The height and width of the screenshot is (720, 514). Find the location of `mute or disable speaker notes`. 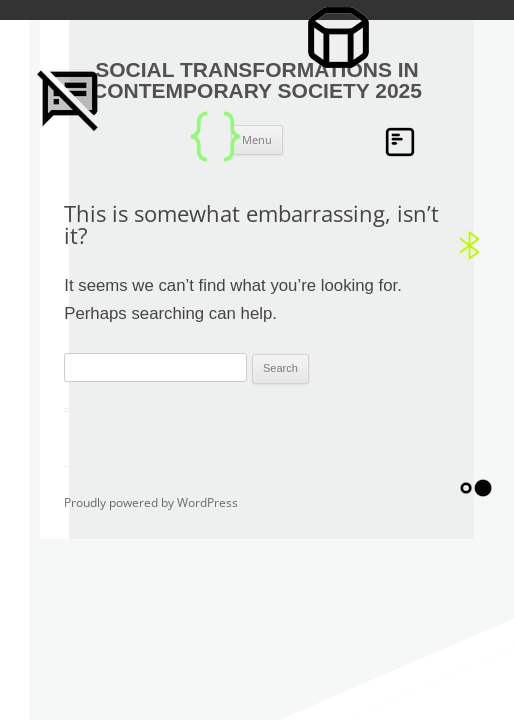

mute or disable speaker notes is located at coordinates (70, 99).